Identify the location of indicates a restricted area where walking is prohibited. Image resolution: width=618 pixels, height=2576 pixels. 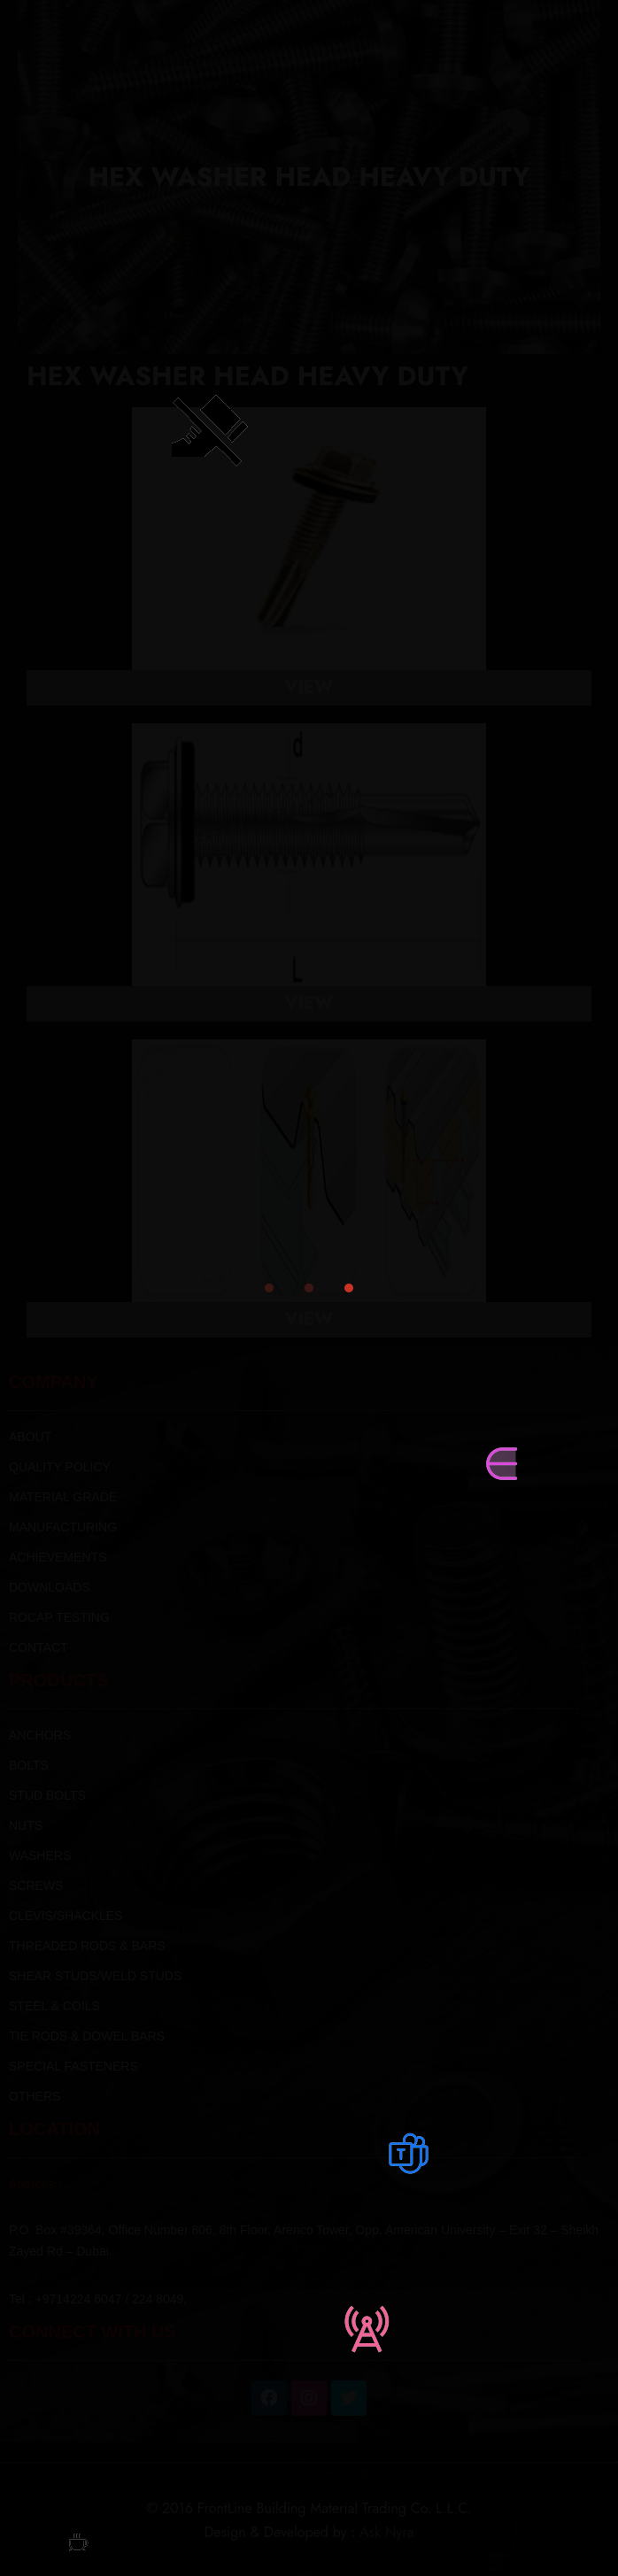
(210, 429).